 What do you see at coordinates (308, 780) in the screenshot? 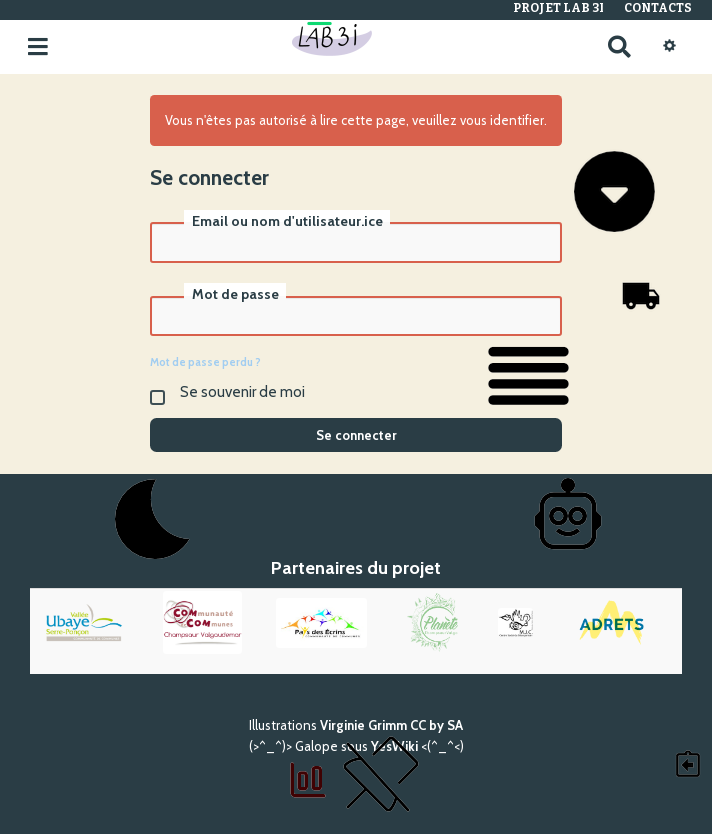
I see `view analytics or statistics dashboard` at bounding box center [308, 780].